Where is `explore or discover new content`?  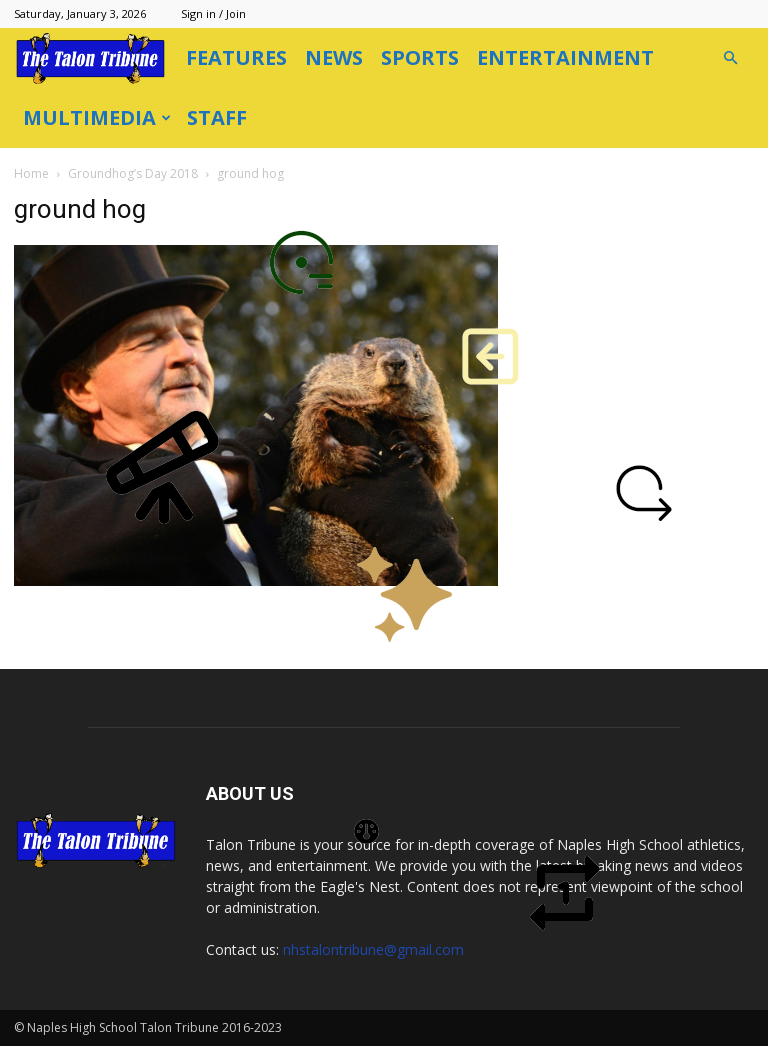
explore or discover new content is located at coordinates (162, 466).